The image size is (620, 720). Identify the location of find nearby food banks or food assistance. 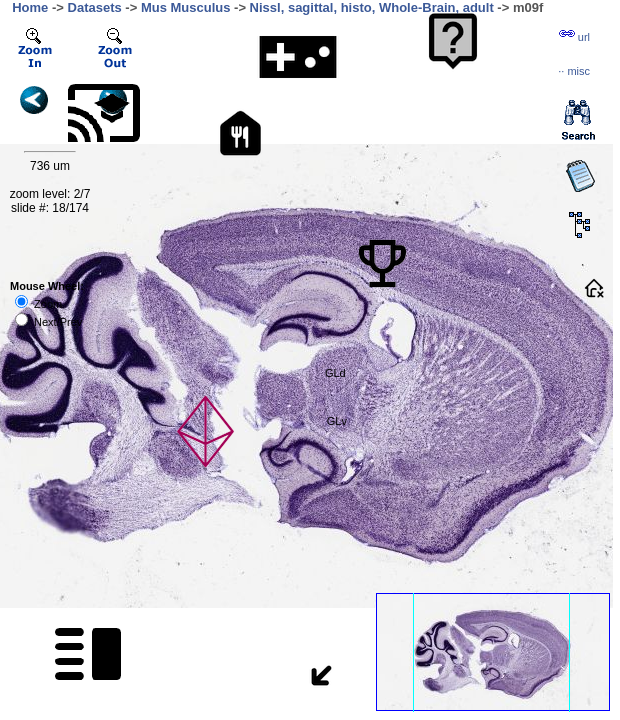
(240, 132).